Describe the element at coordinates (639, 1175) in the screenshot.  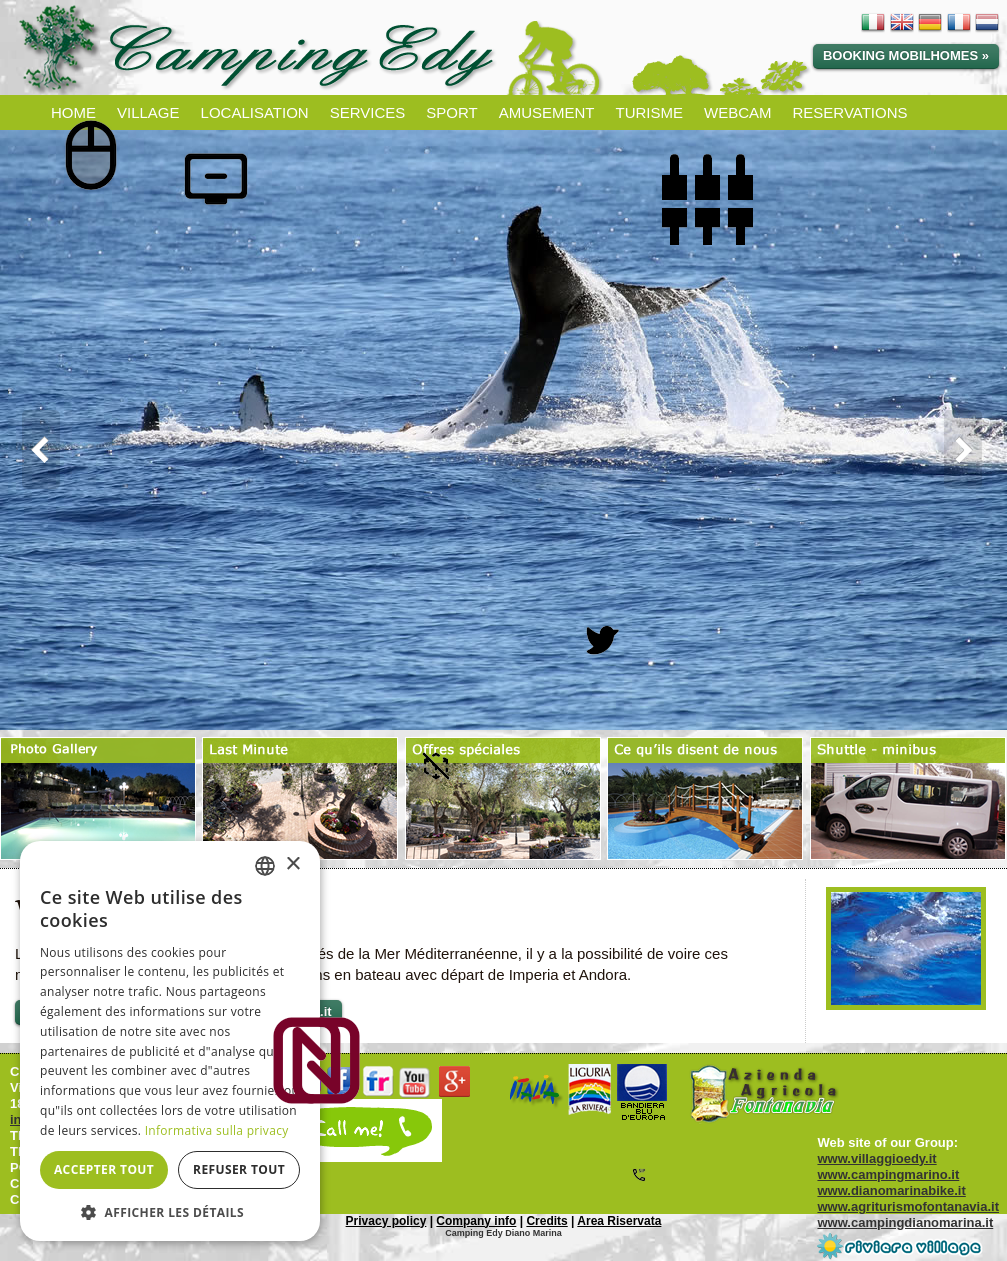
I see `make a SIP (internet protocol) phone call` at that location.